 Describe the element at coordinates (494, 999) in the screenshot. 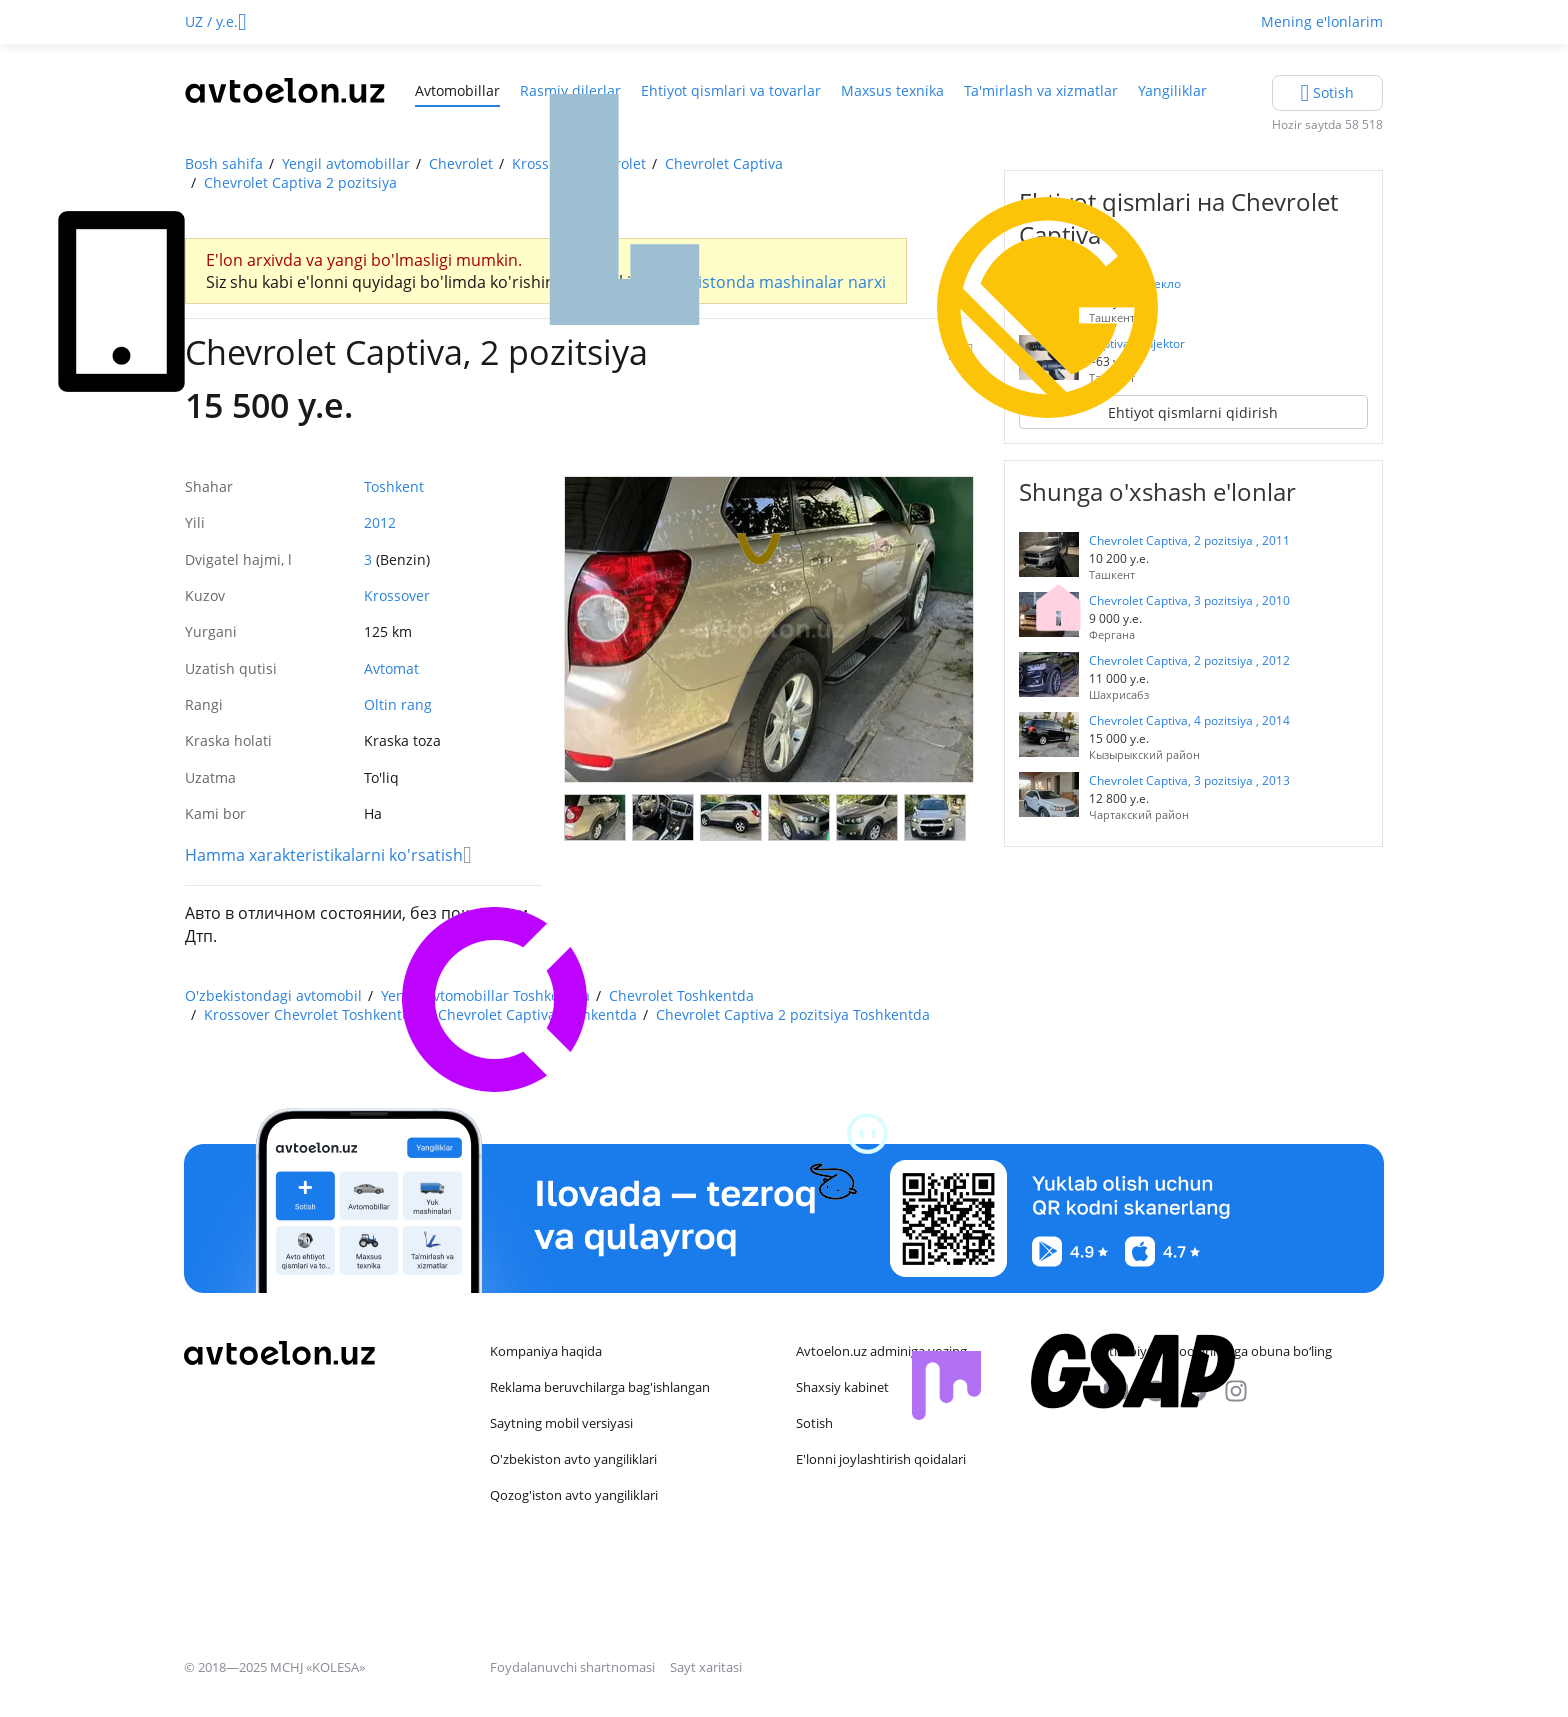

I see `visit open collective profile or page` at that location.